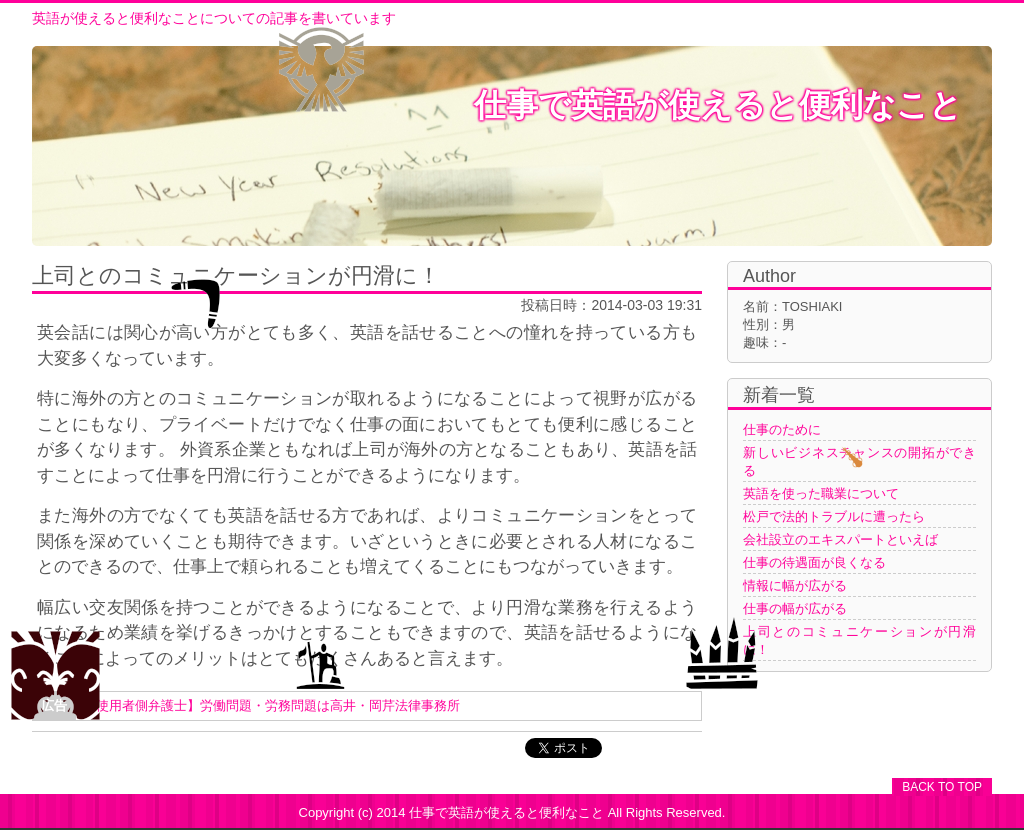  I want to click on condor or eagle emblem representing a faction or team, so click(321, 69).